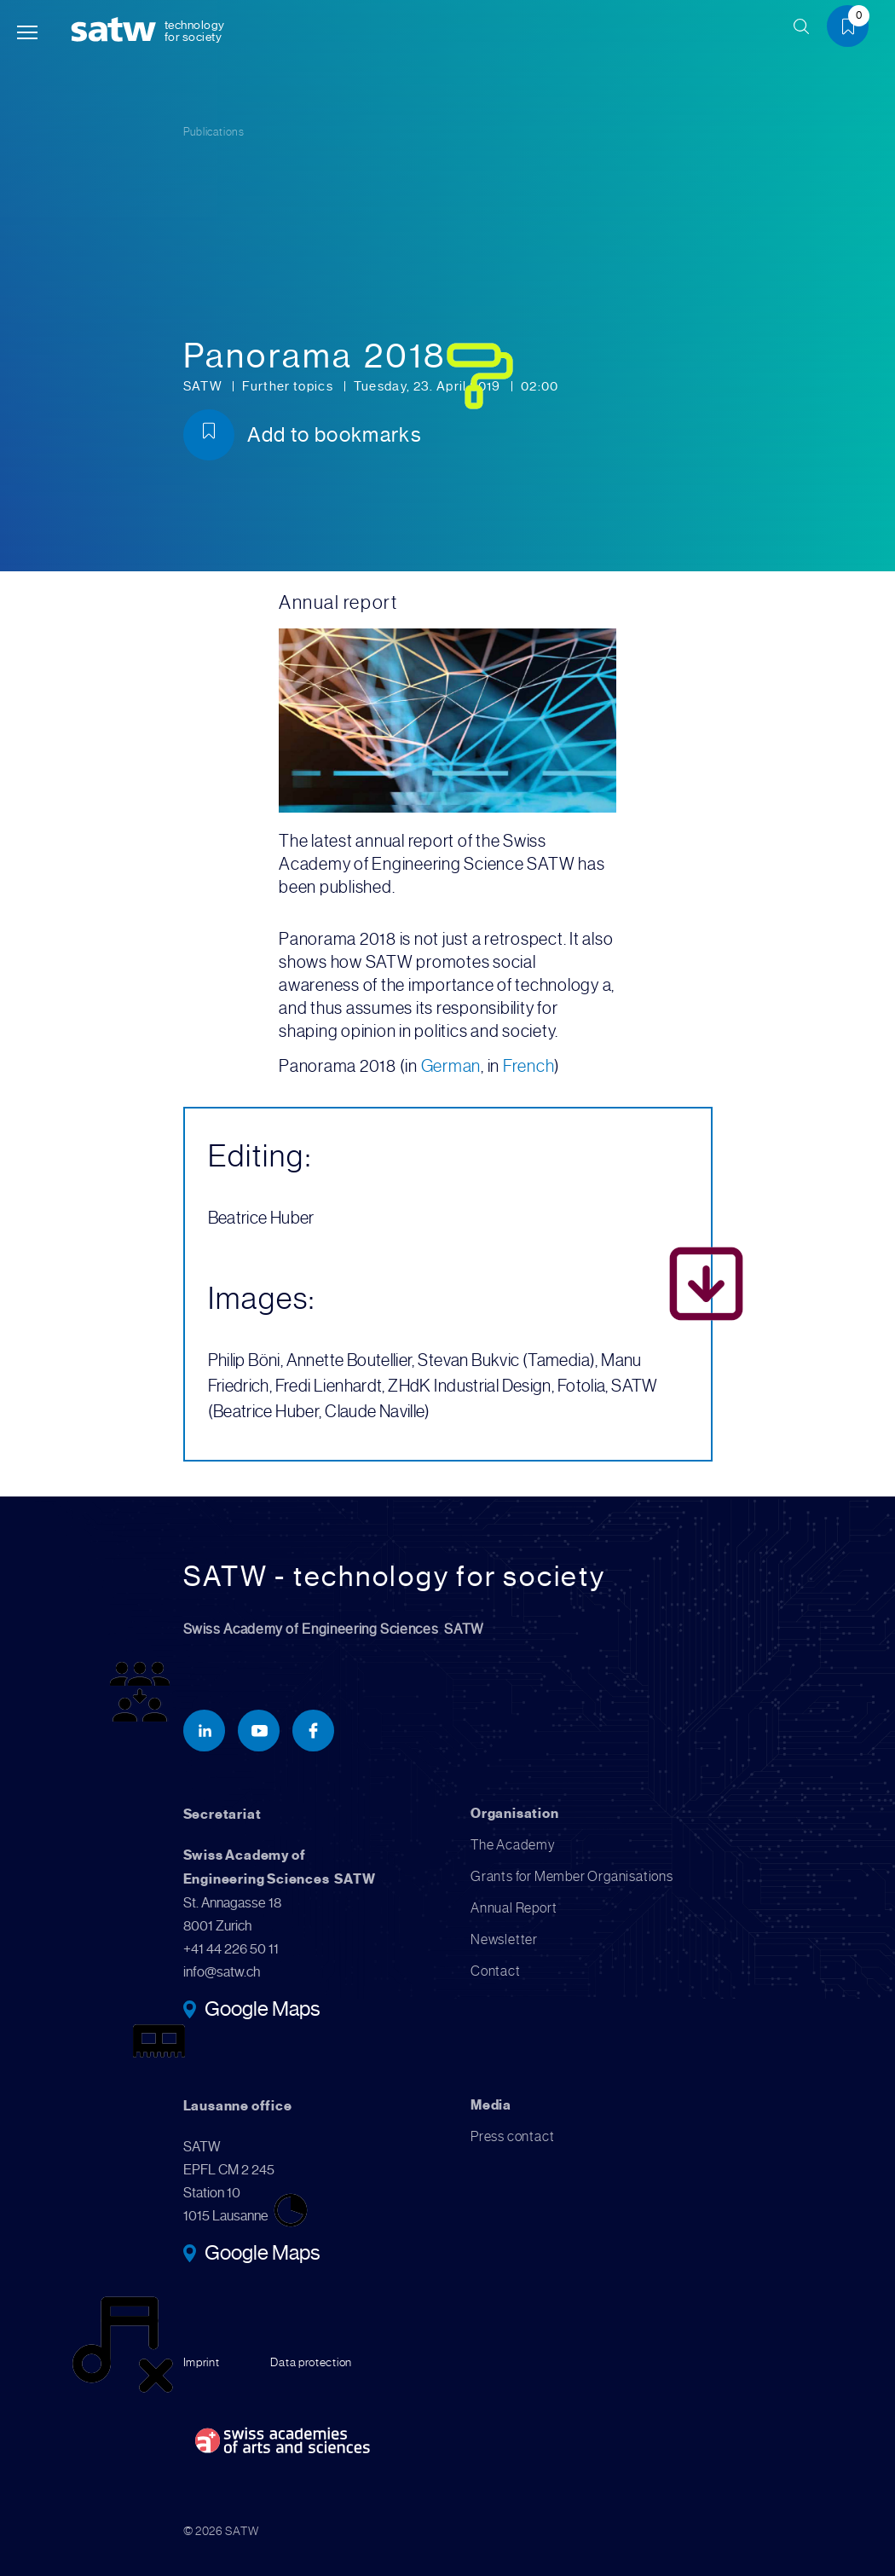  I want to click on download file or content, so click(706, 1283).